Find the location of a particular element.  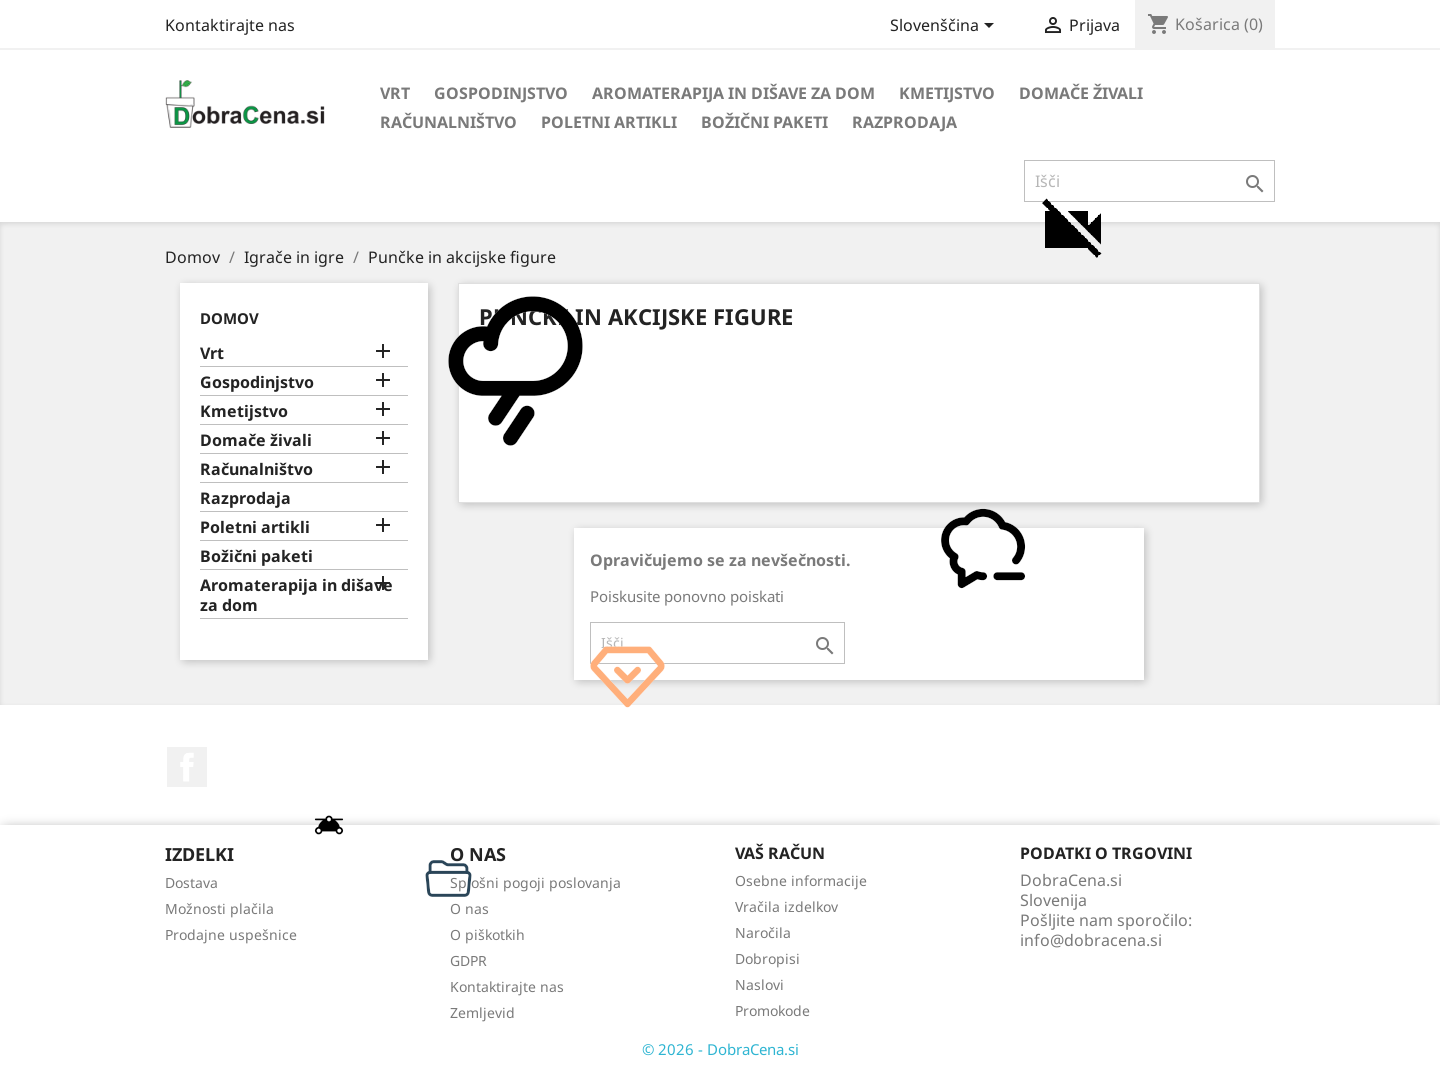

turn off camera or disable video is located at coordinates (1073, 230).